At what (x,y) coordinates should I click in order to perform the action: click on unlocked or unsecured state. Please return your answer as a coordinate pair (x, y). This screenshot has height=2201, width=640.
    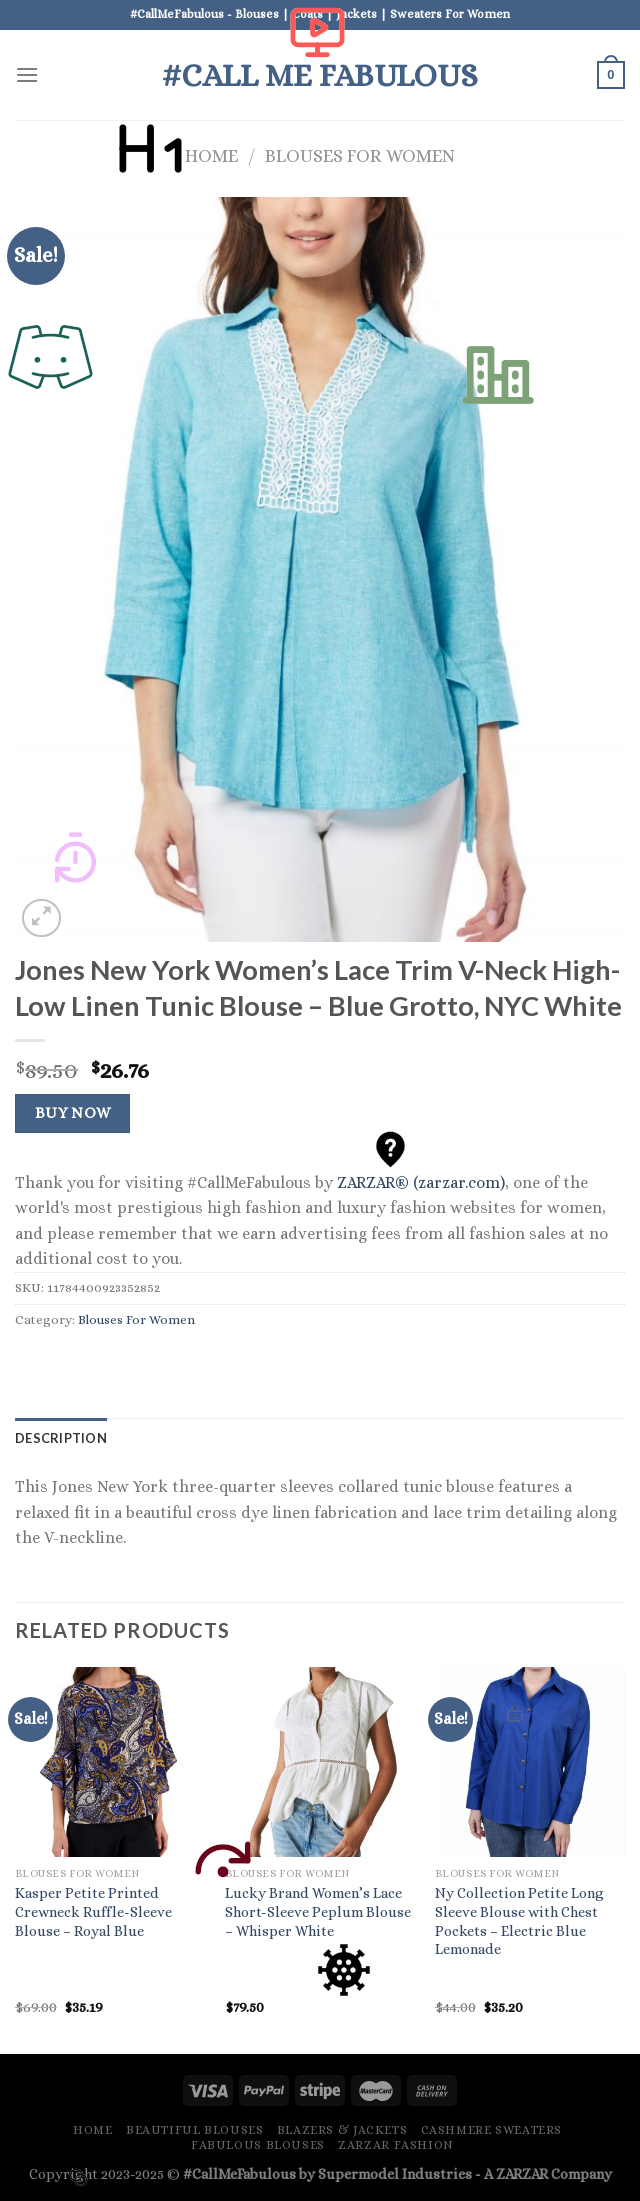
    Looking at the image, I should click on (515, 1714).